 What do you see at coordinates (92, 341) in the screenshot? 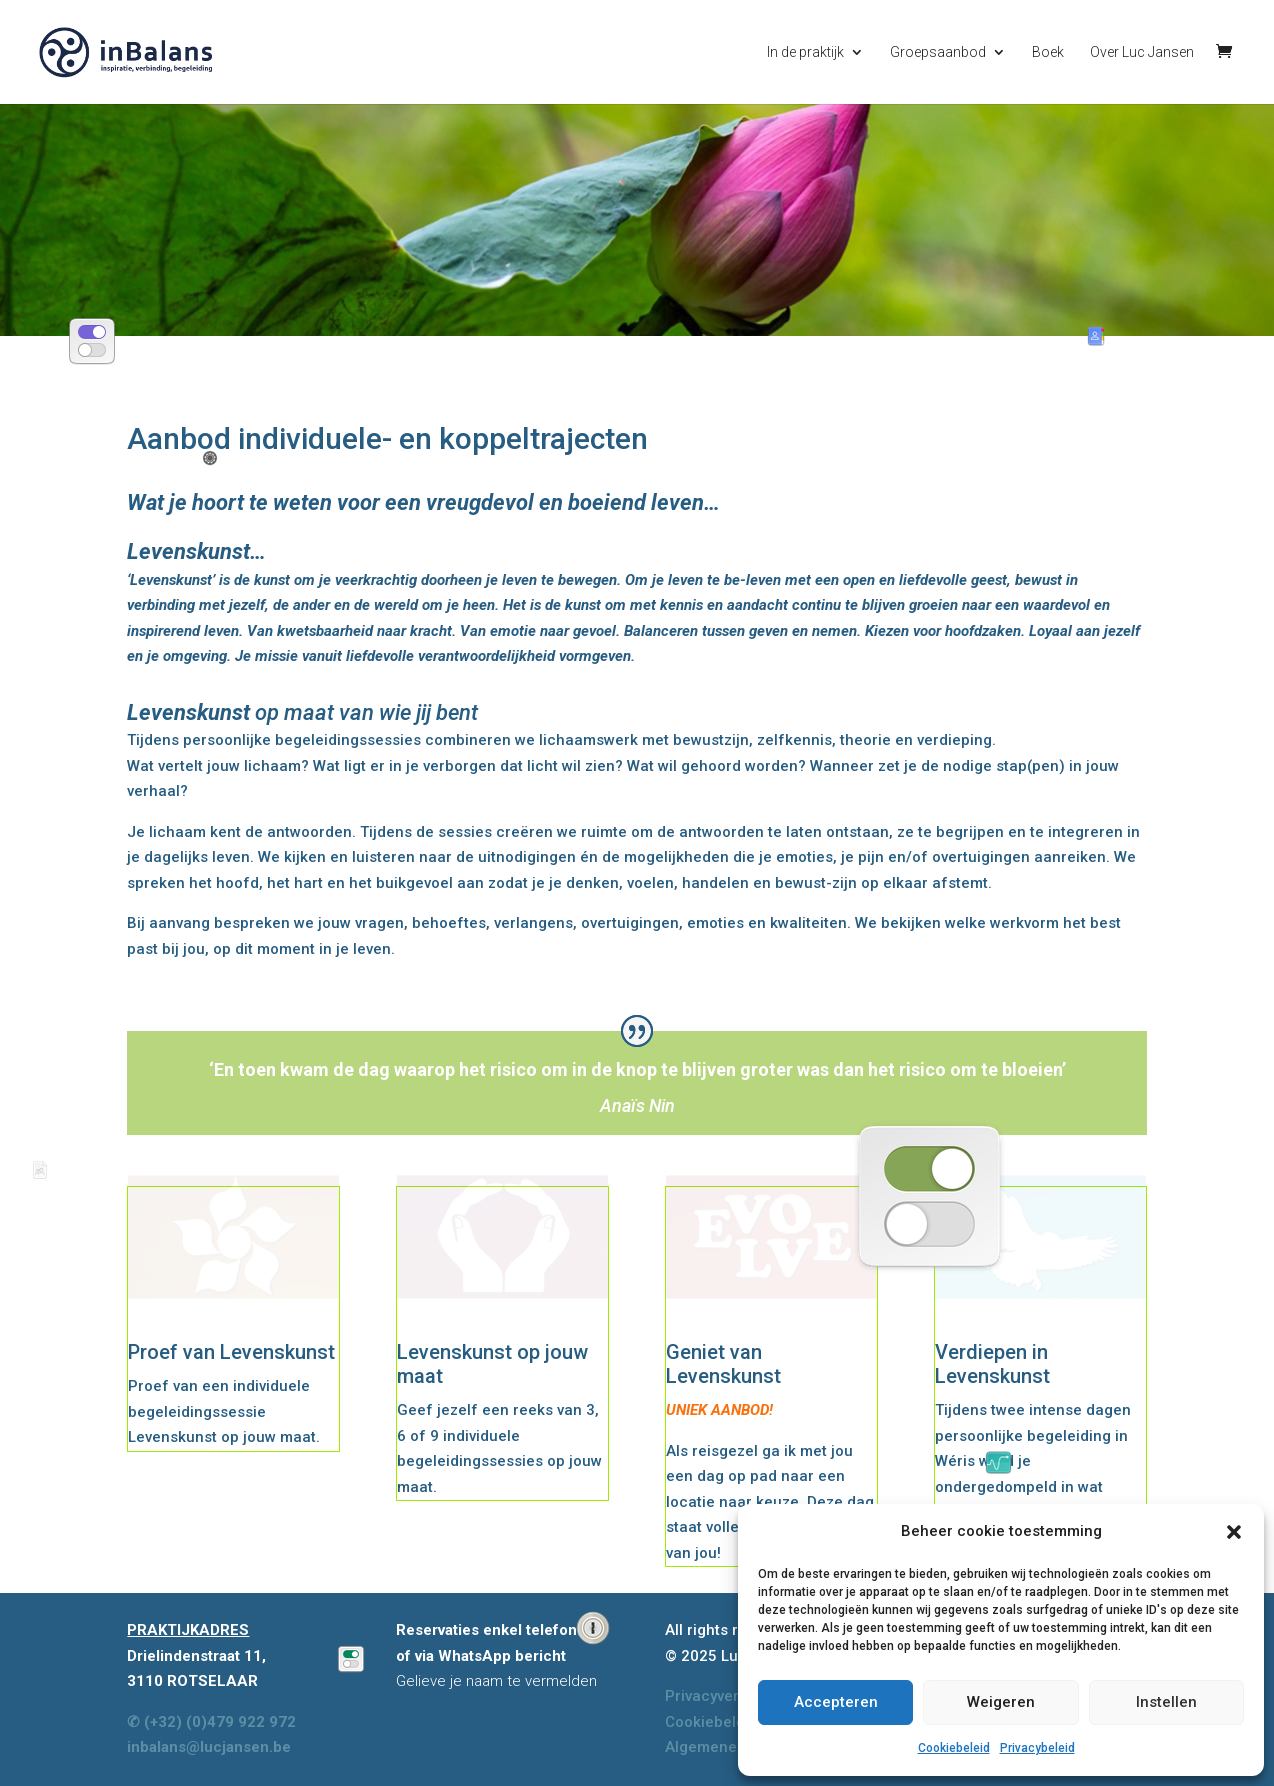
I see `open system settings` at bounding box center [92, 341].